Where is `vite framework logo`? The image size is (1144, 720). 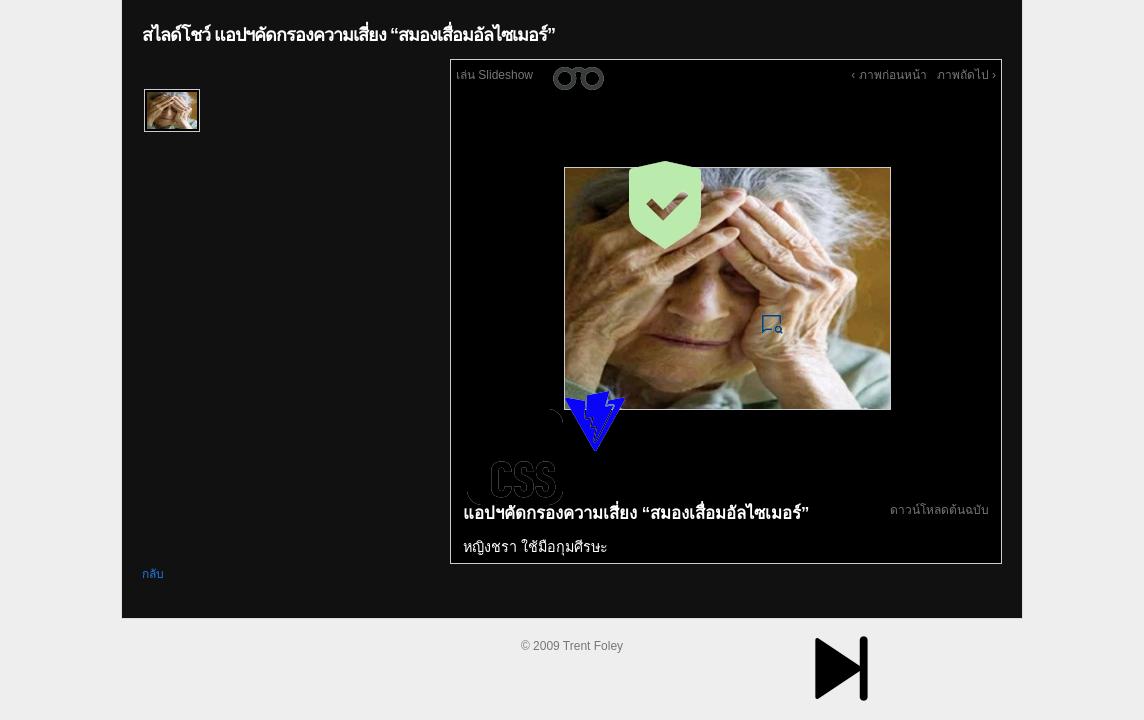
vite framework logo is located at coordinates (595, 421).